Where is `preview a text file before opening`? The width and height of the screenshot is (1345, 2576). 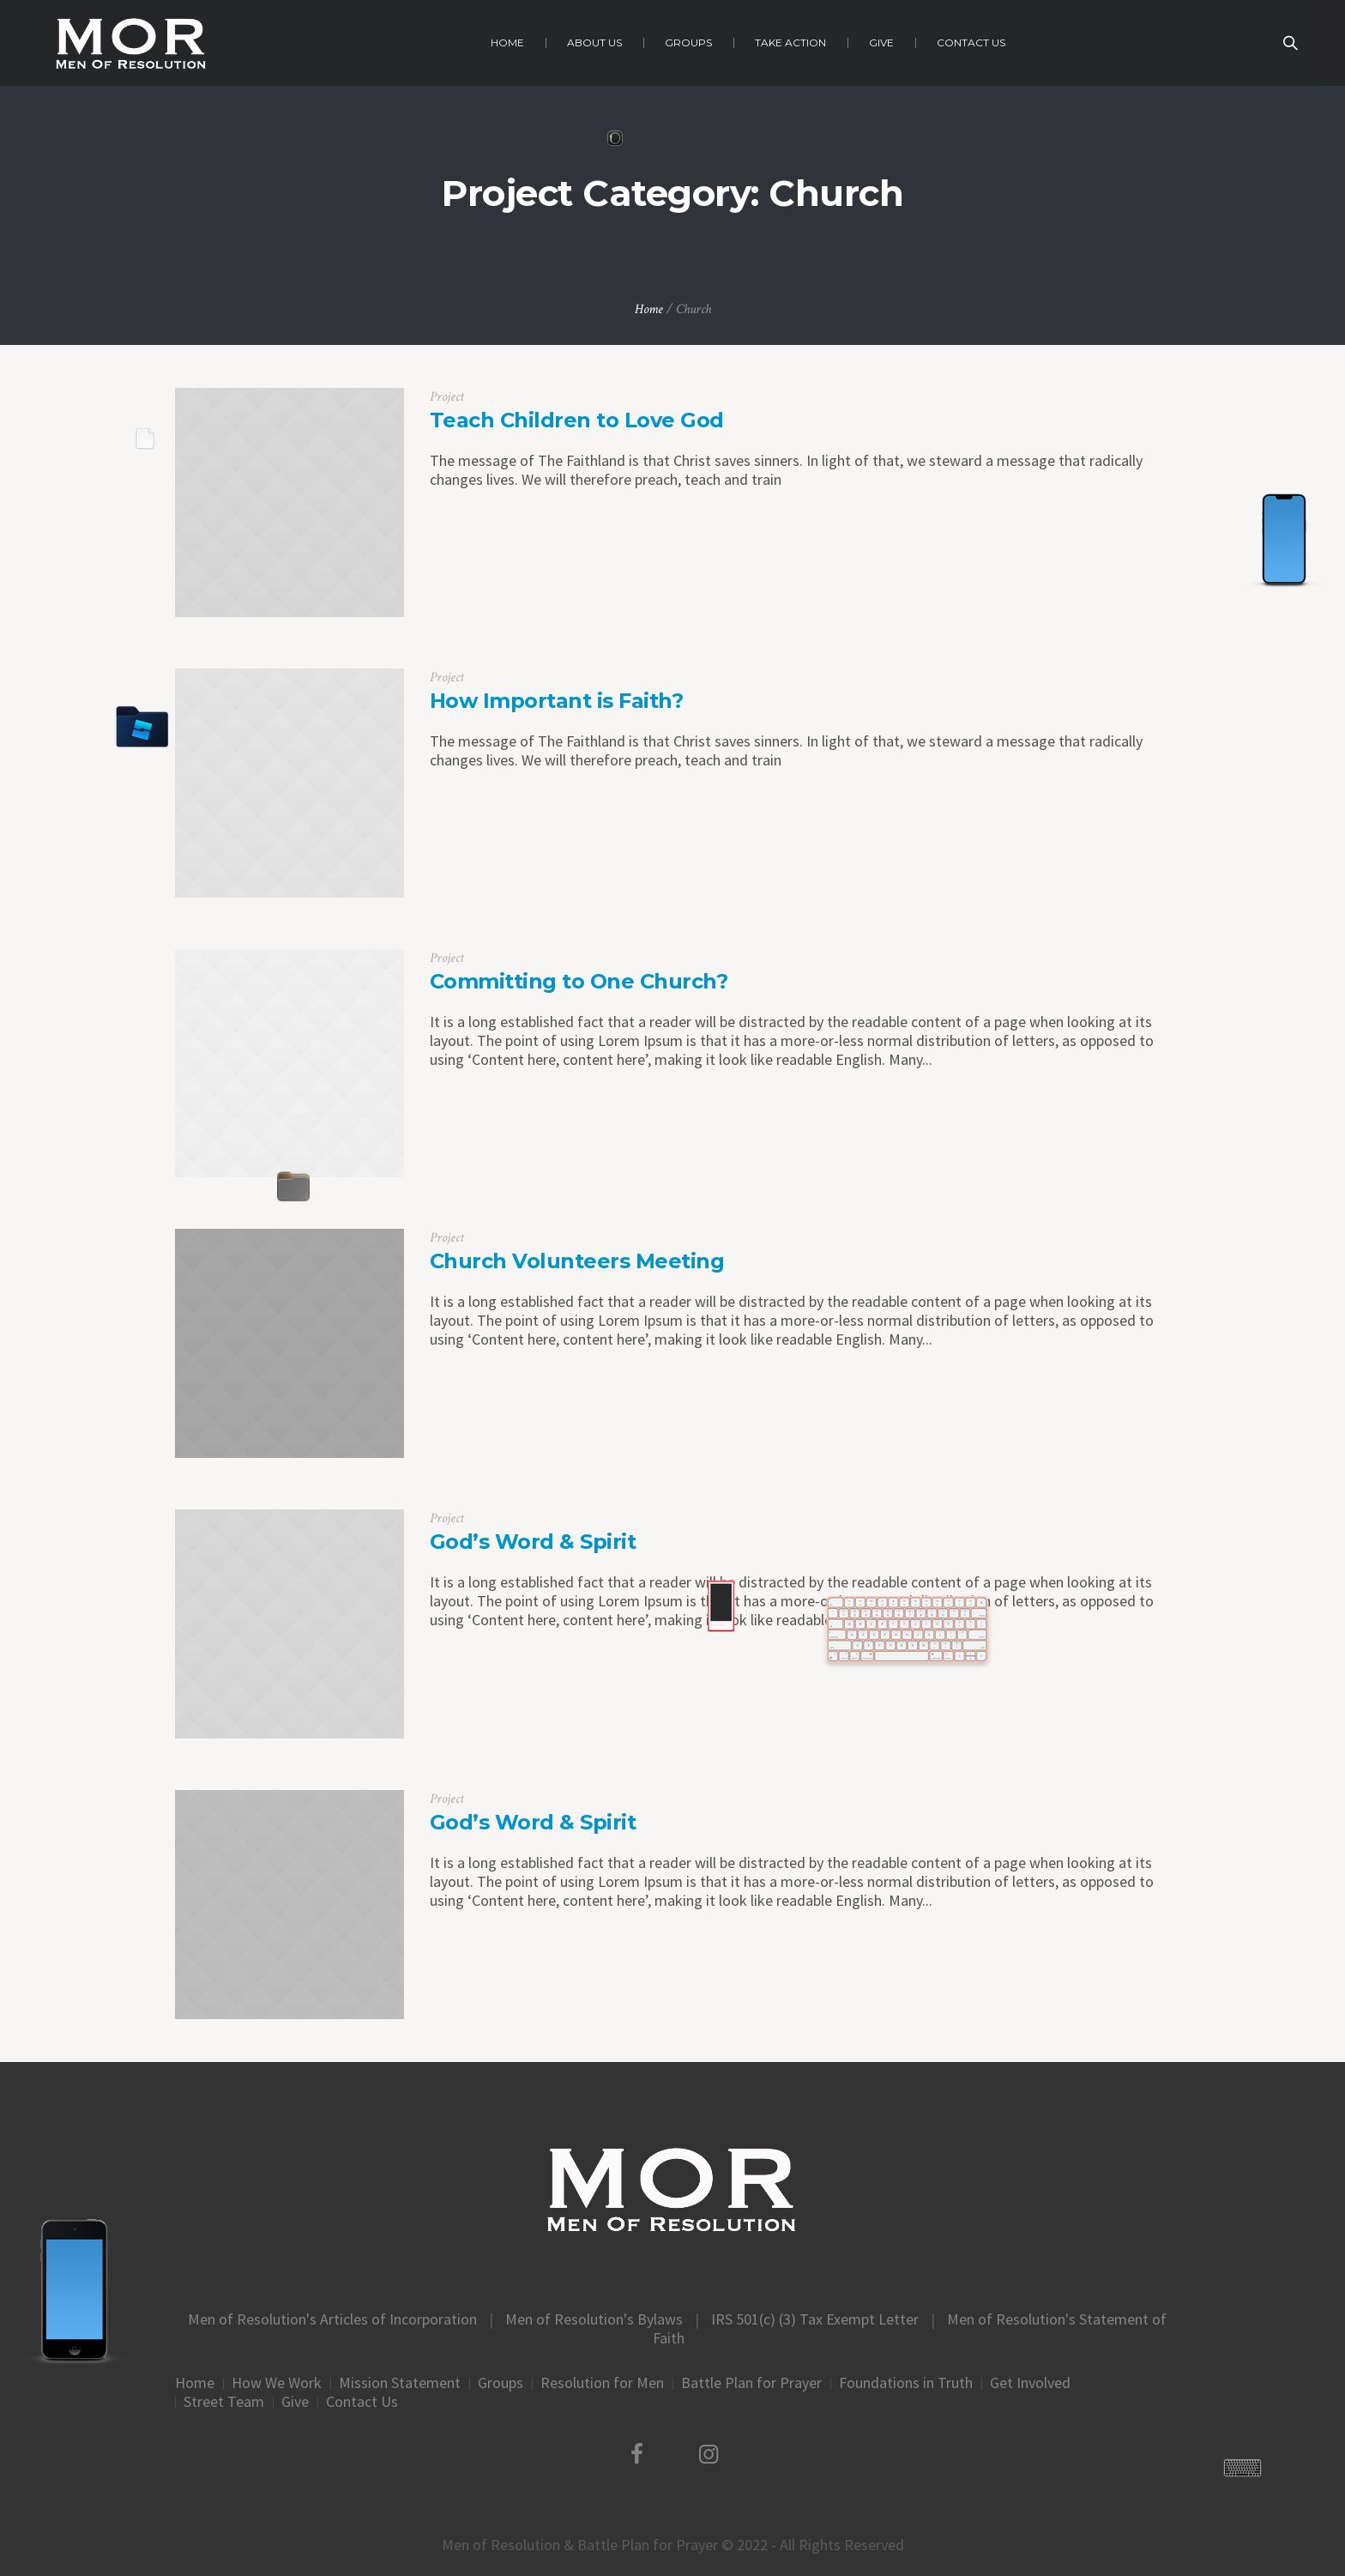
preview a text file before opening is located at coordinates (145, 438).